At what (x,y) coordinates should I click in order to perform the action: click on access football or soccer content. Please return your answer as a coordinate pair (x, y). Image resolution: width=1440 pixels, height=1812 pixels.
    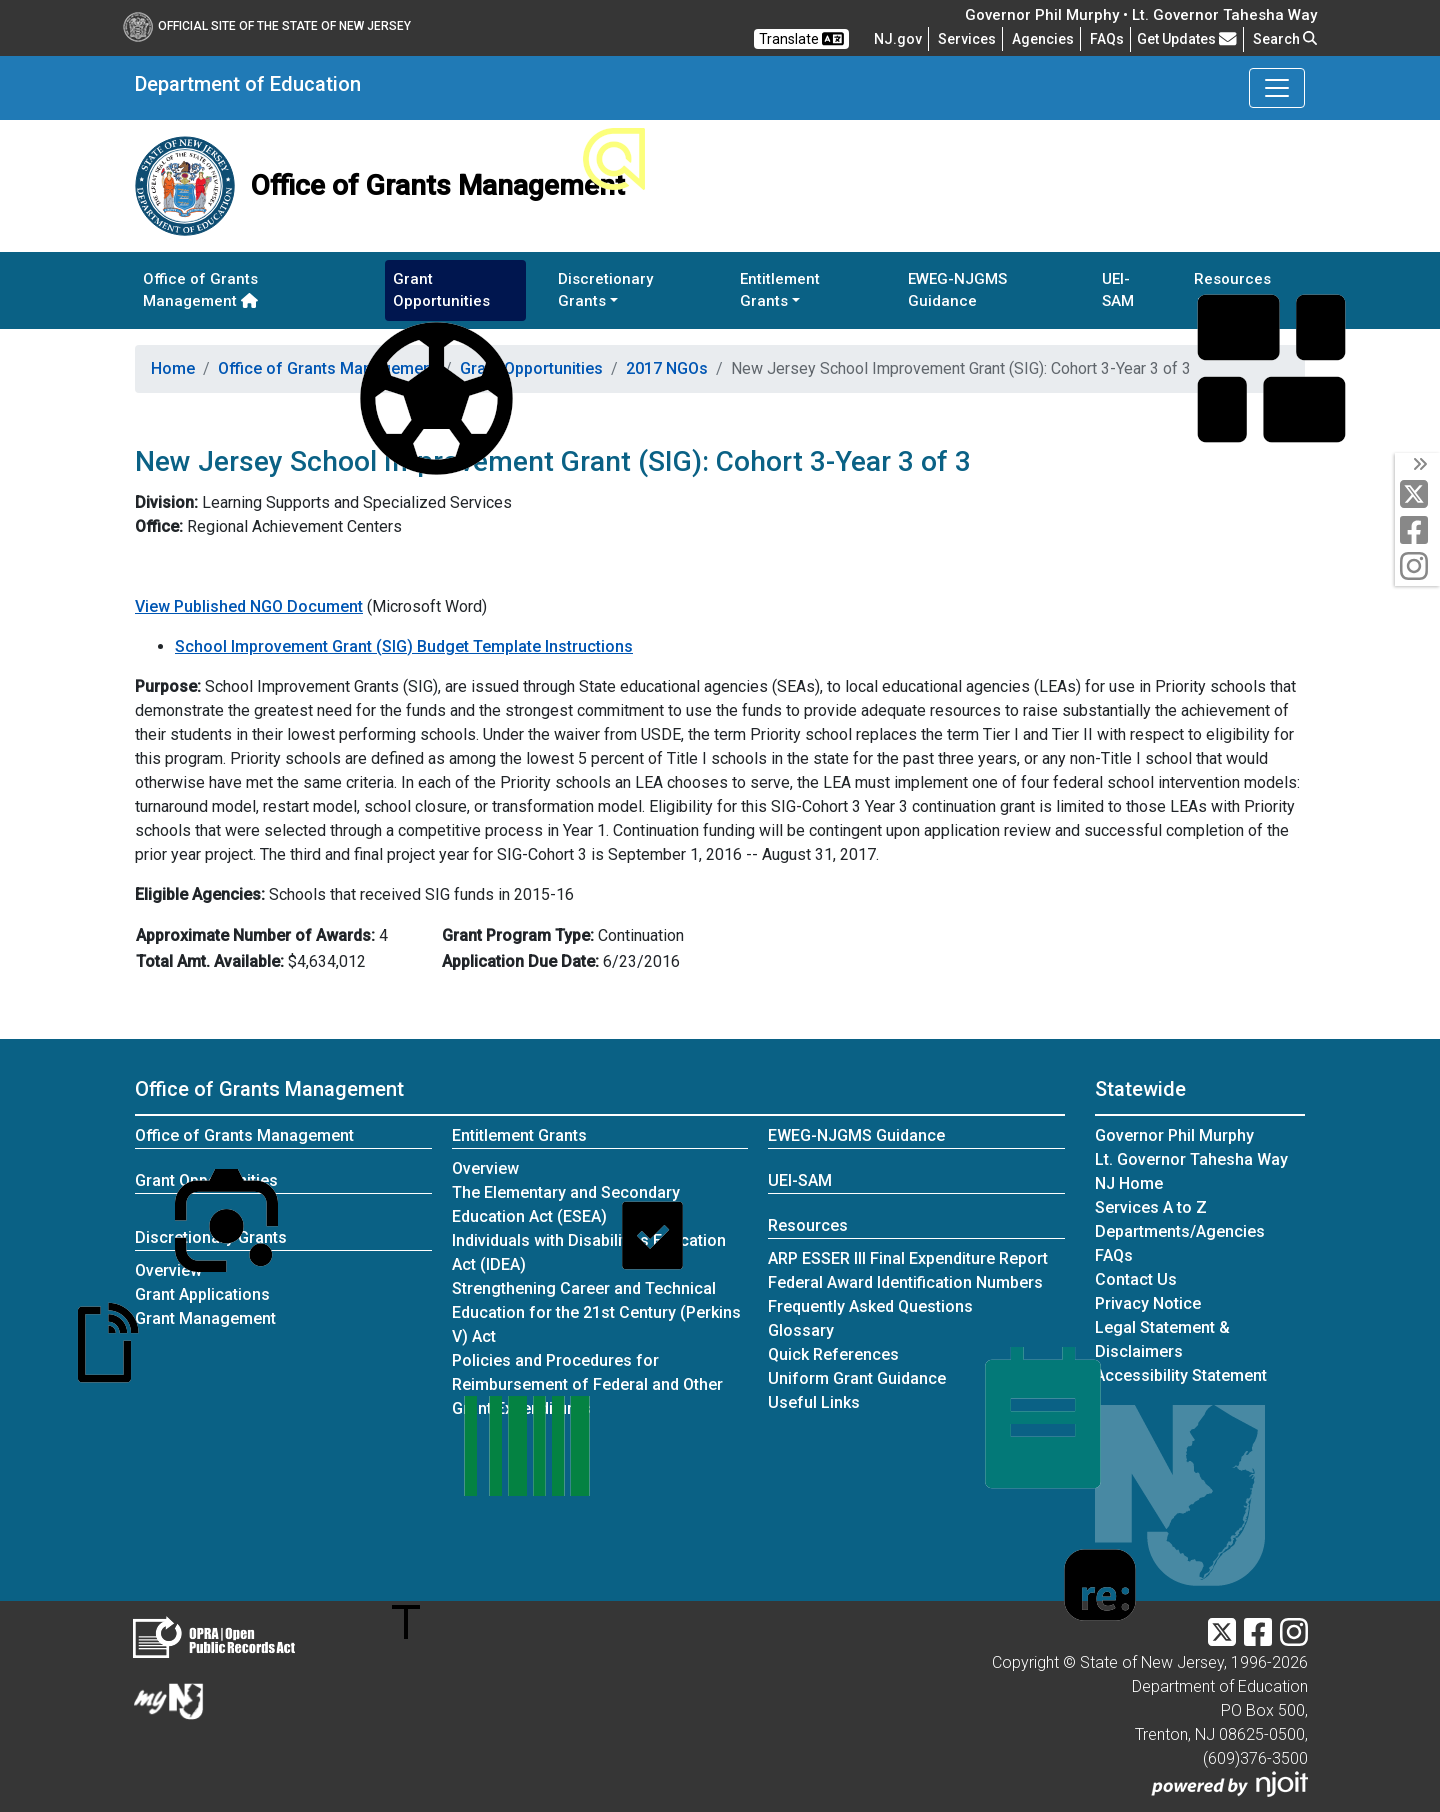
    Looking at the image, I should click on (436, 398).